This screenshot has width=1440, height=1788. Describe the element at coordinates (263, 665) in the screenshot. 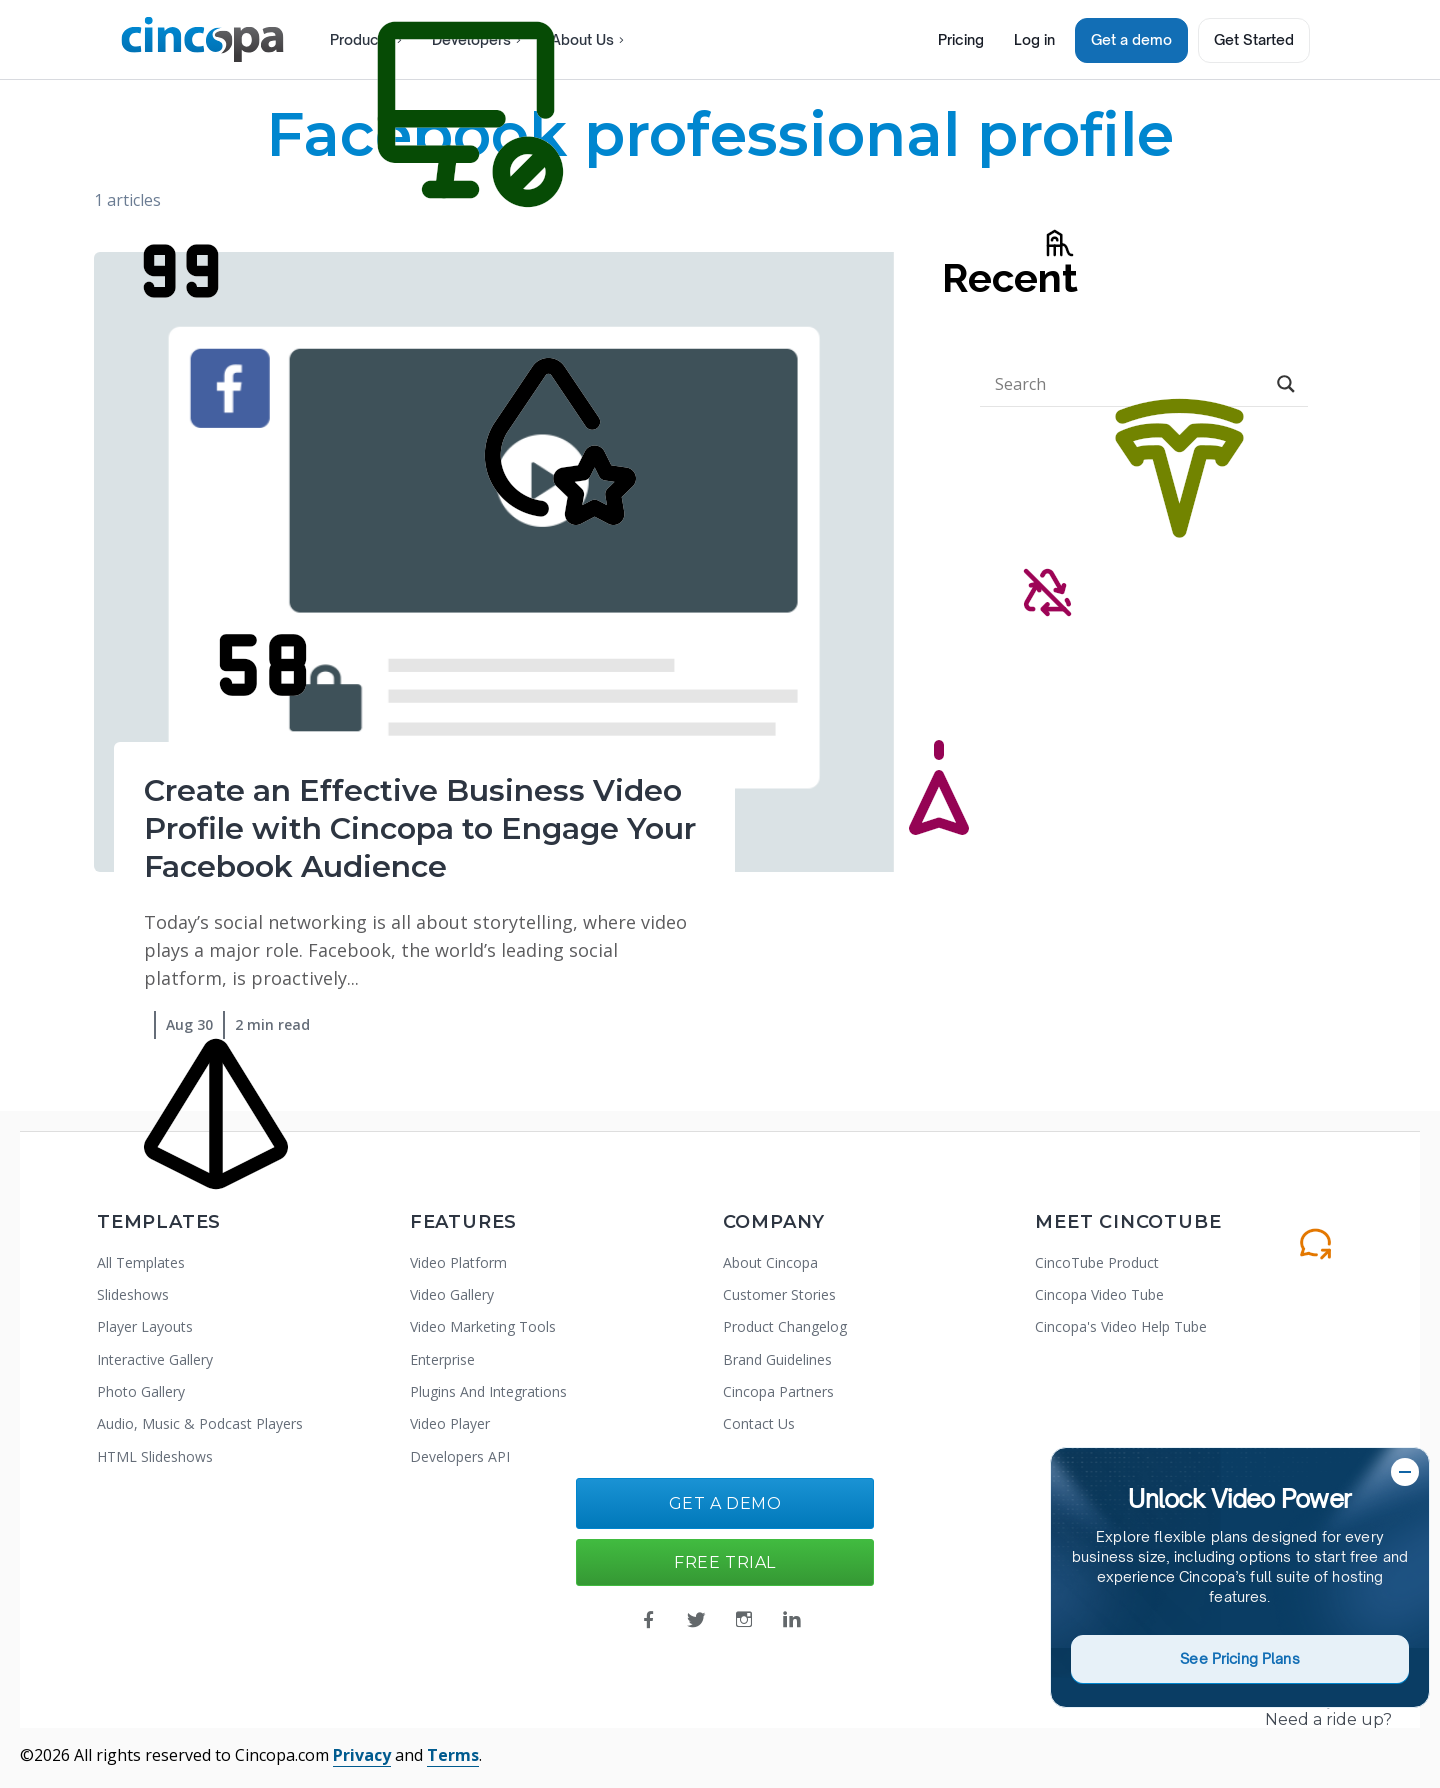

I see `indicates item number 58 in a list or sequence` at that location.